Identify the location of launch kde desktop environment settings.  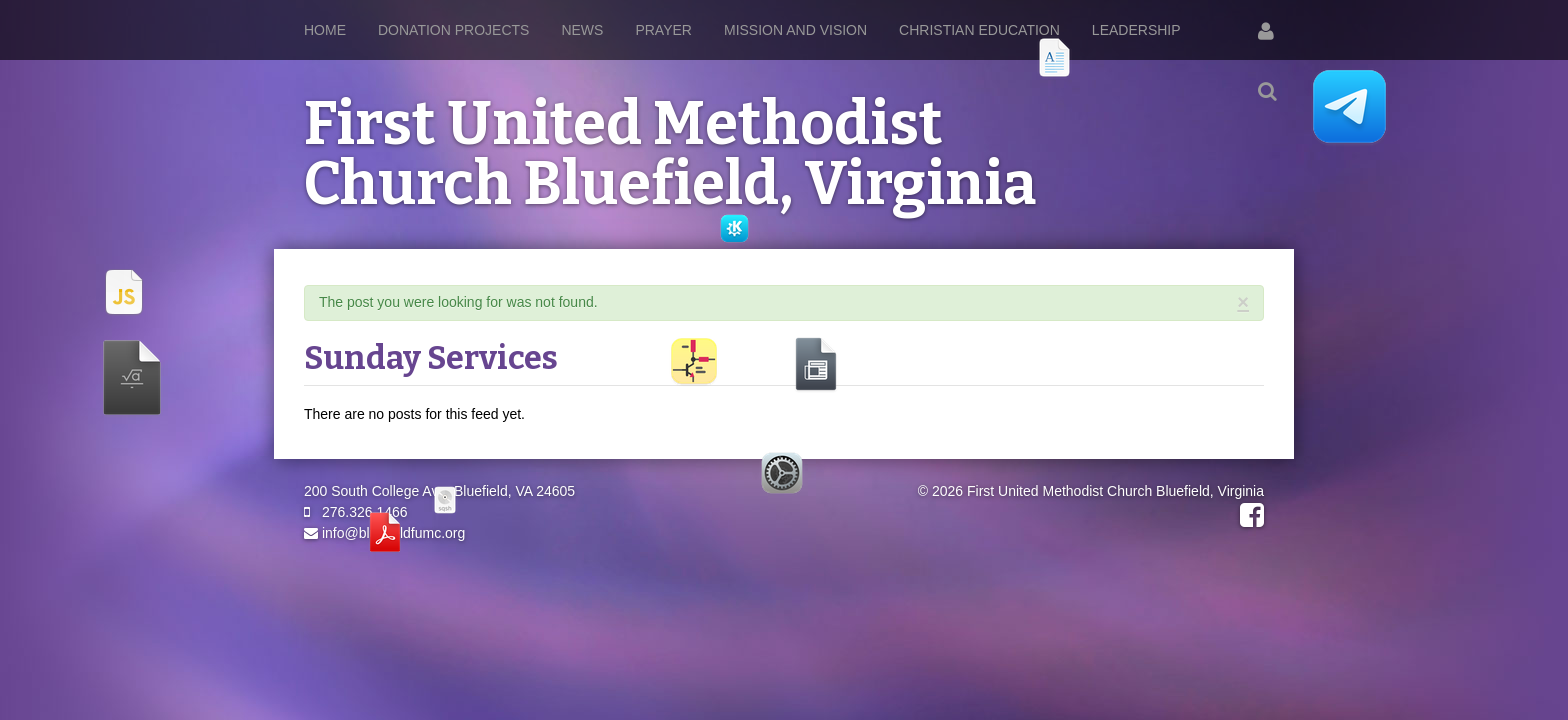
(734, 228).